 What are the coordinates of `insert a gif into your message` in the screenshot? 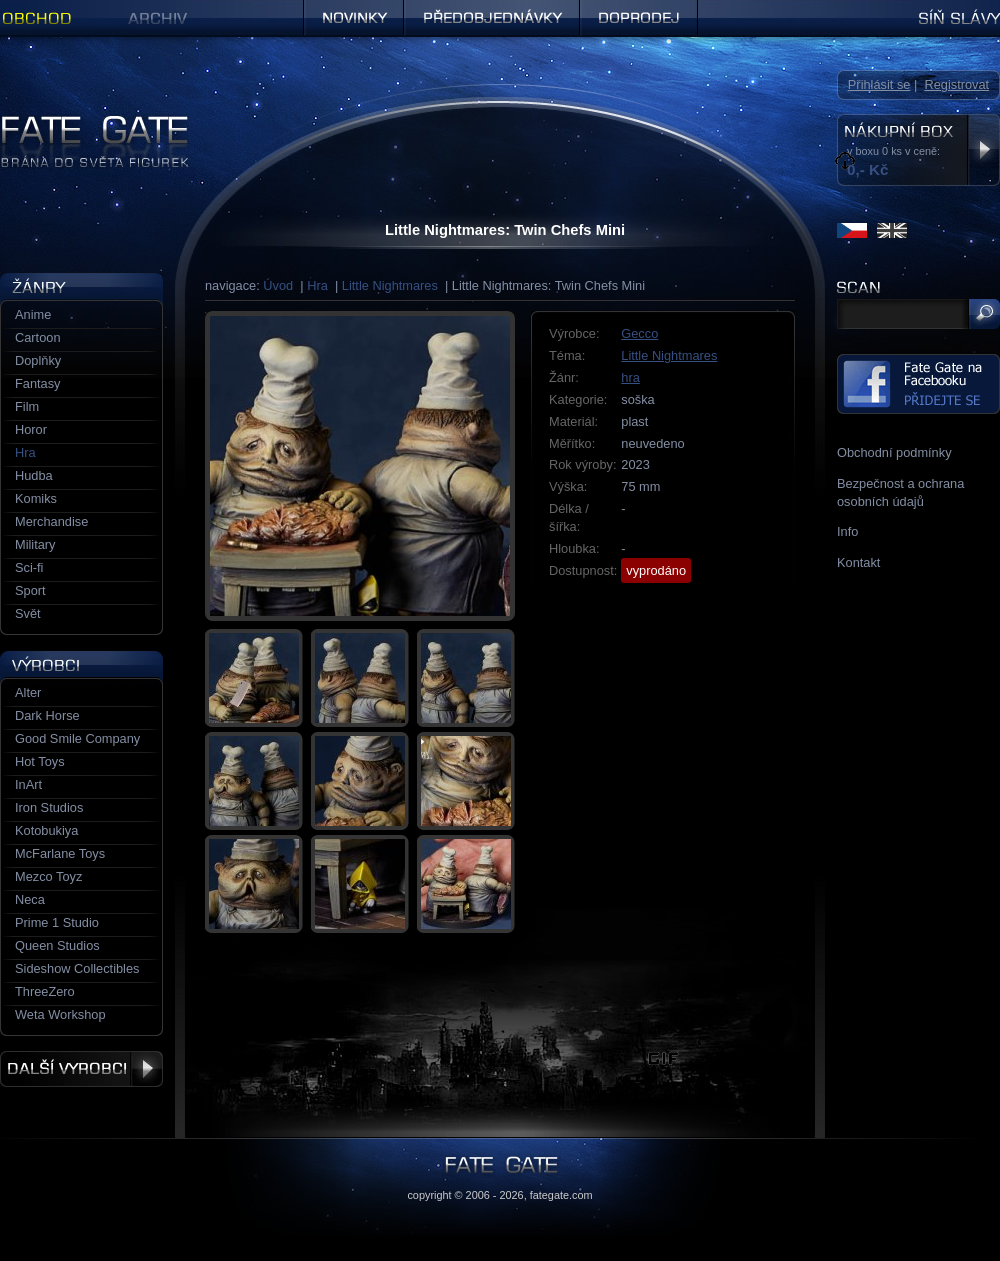 It's located at (663, 1058).